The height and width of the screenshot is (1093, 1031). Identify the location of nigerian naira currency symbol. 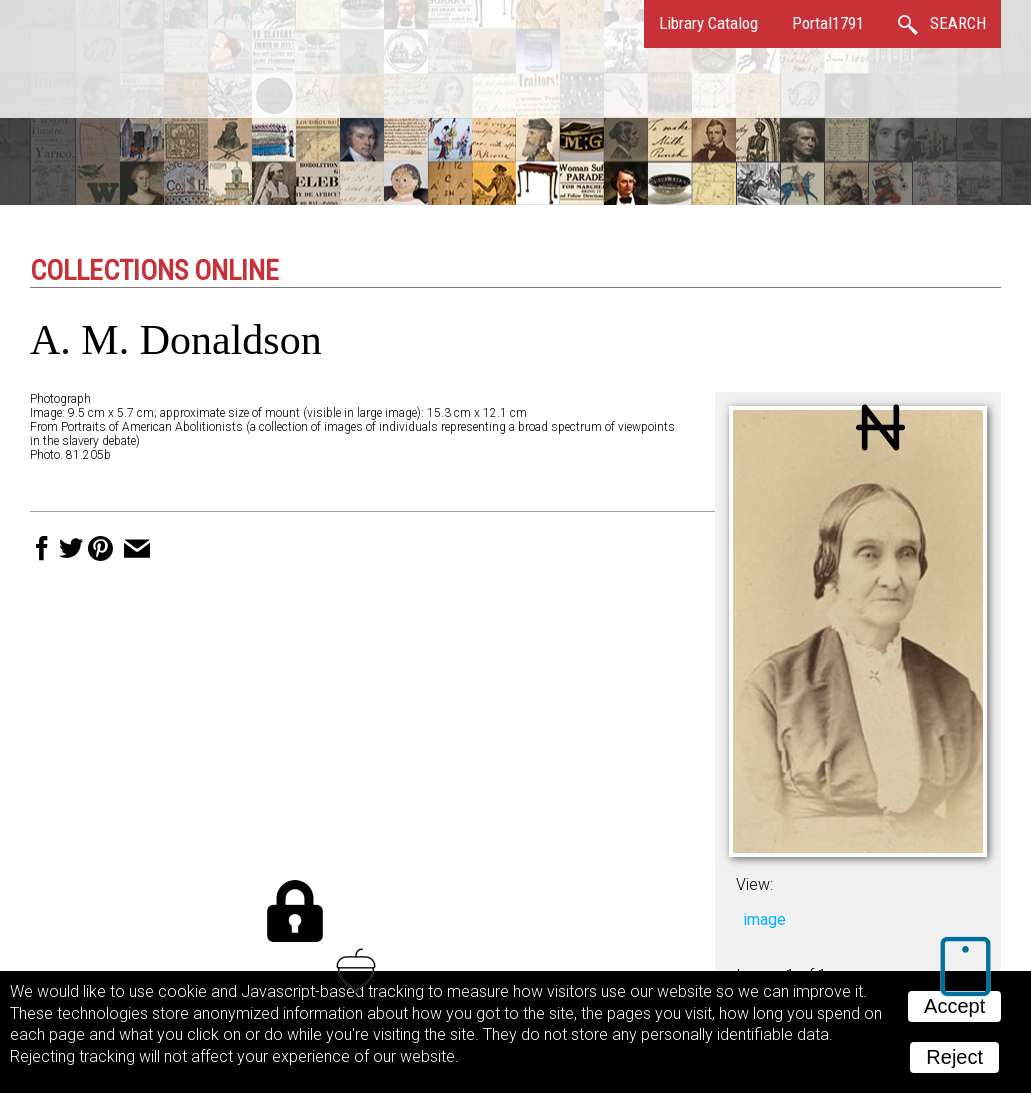
(880, 427).